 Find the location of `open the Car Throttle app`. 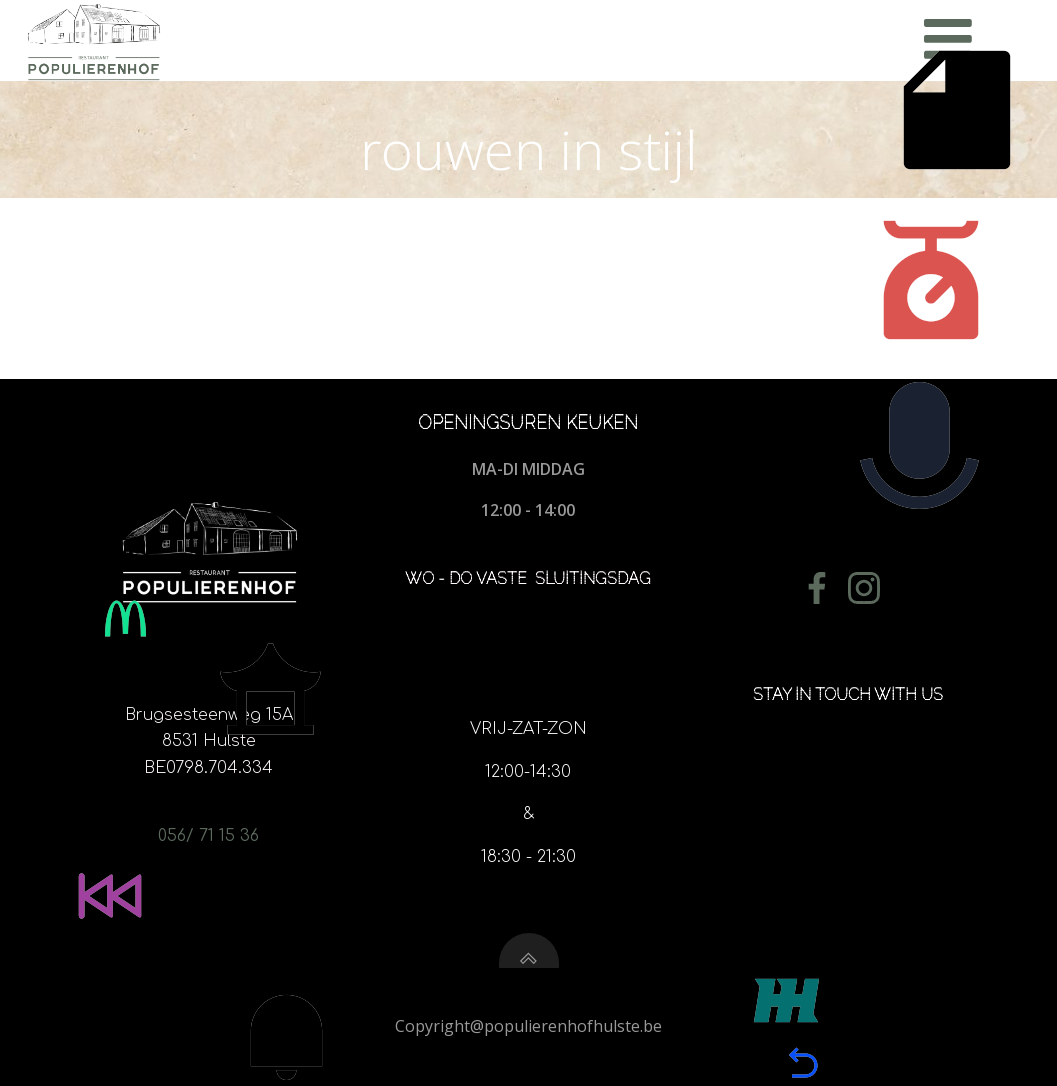

open the Car Throttle app is located at coordinates (786, 1000).